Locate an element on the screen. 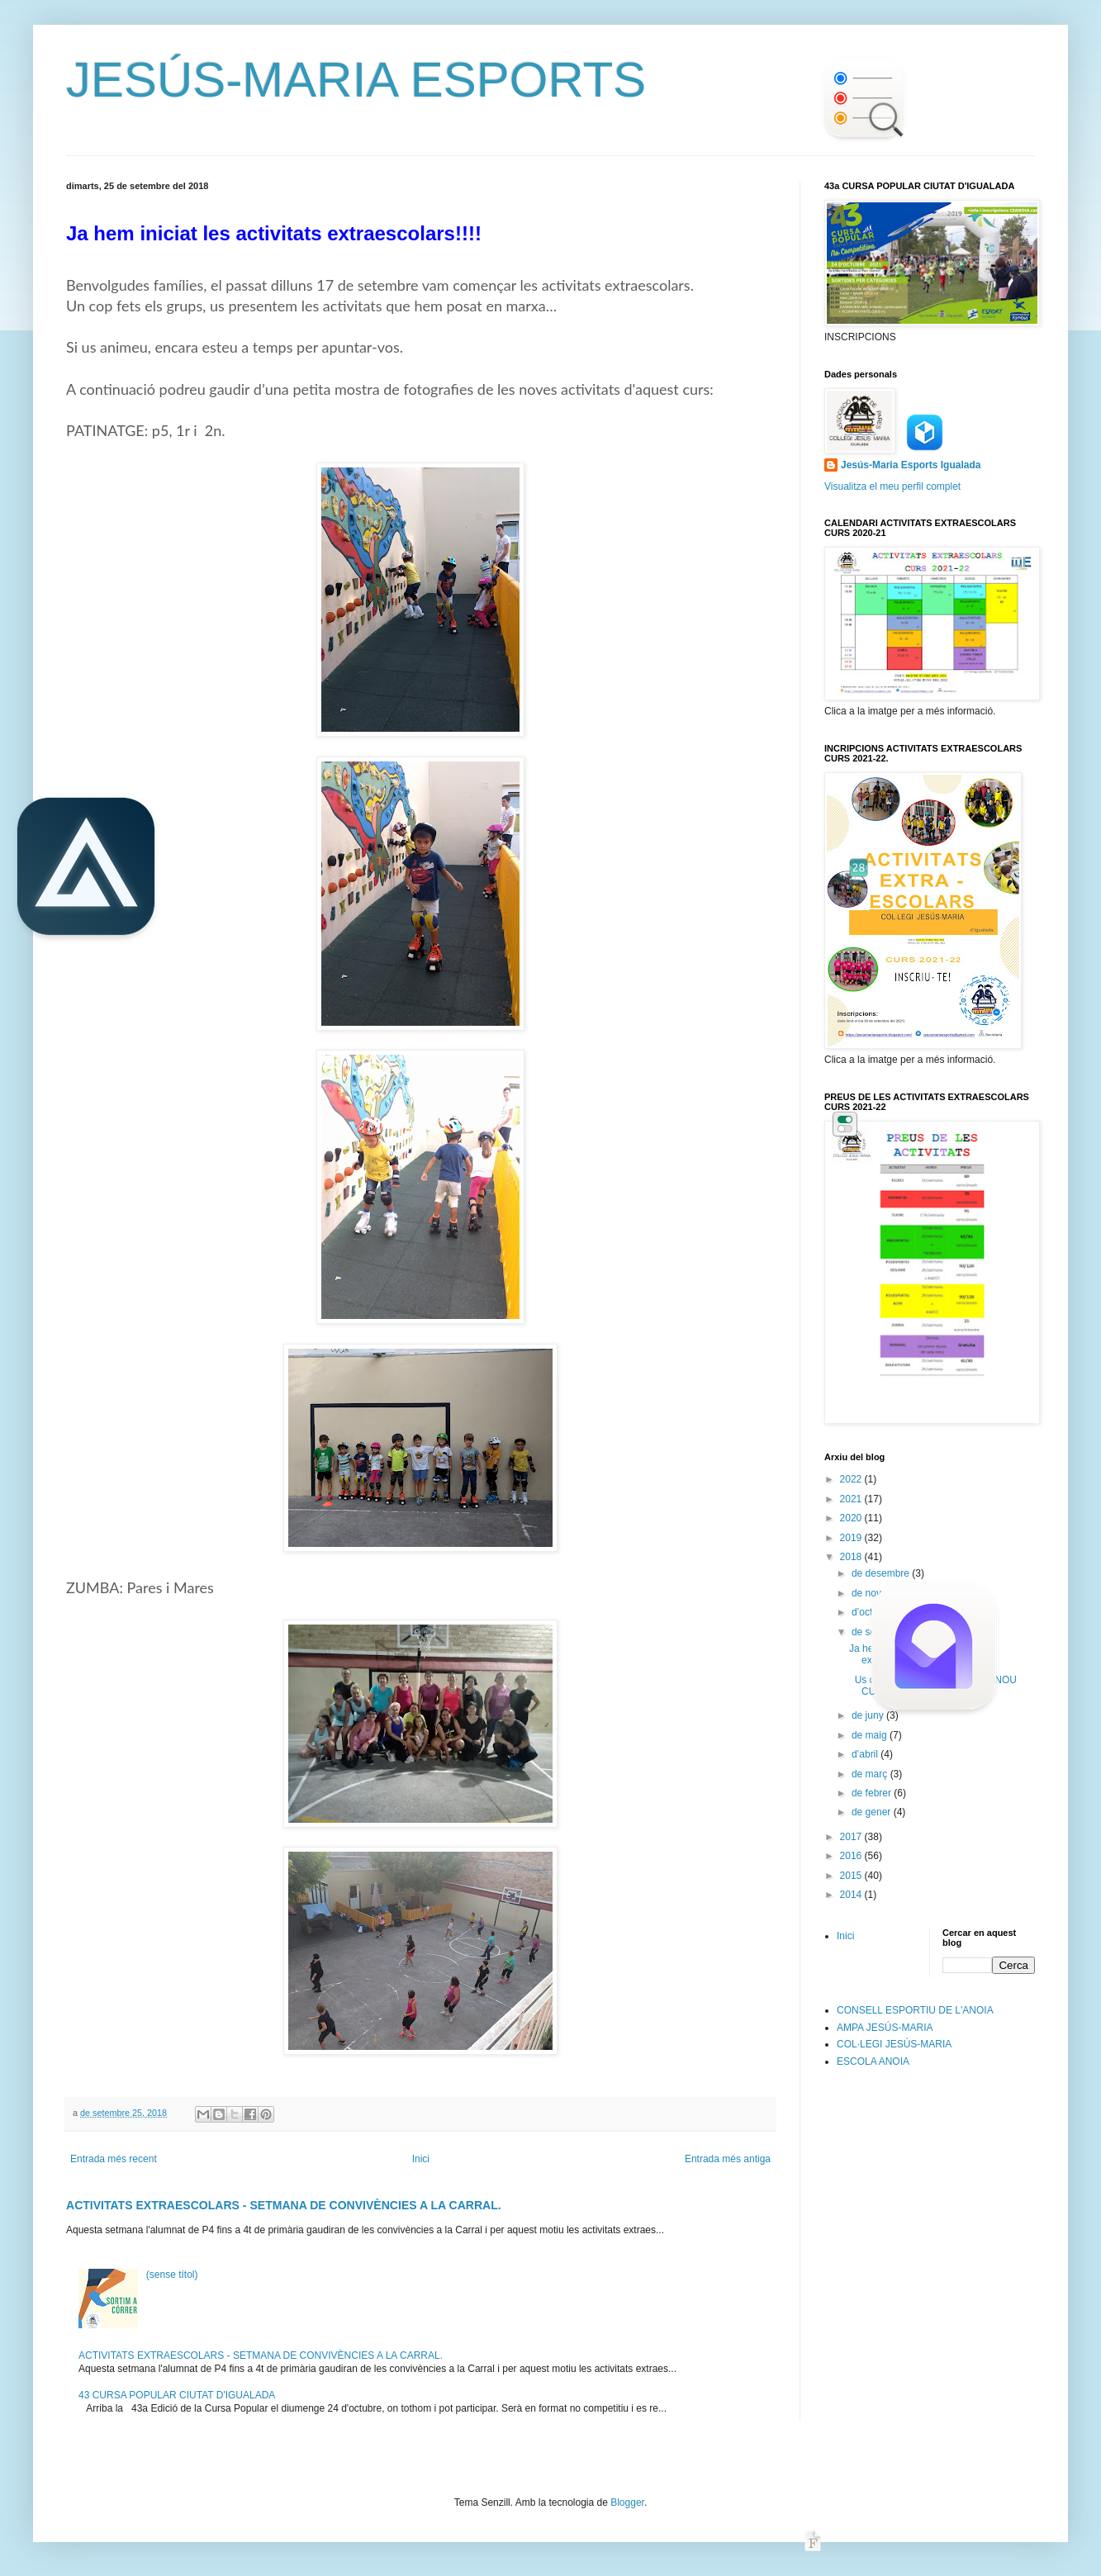 The image size is (1101, 2576). open unity tweak tool settings is located at coordinates (845, 1124).